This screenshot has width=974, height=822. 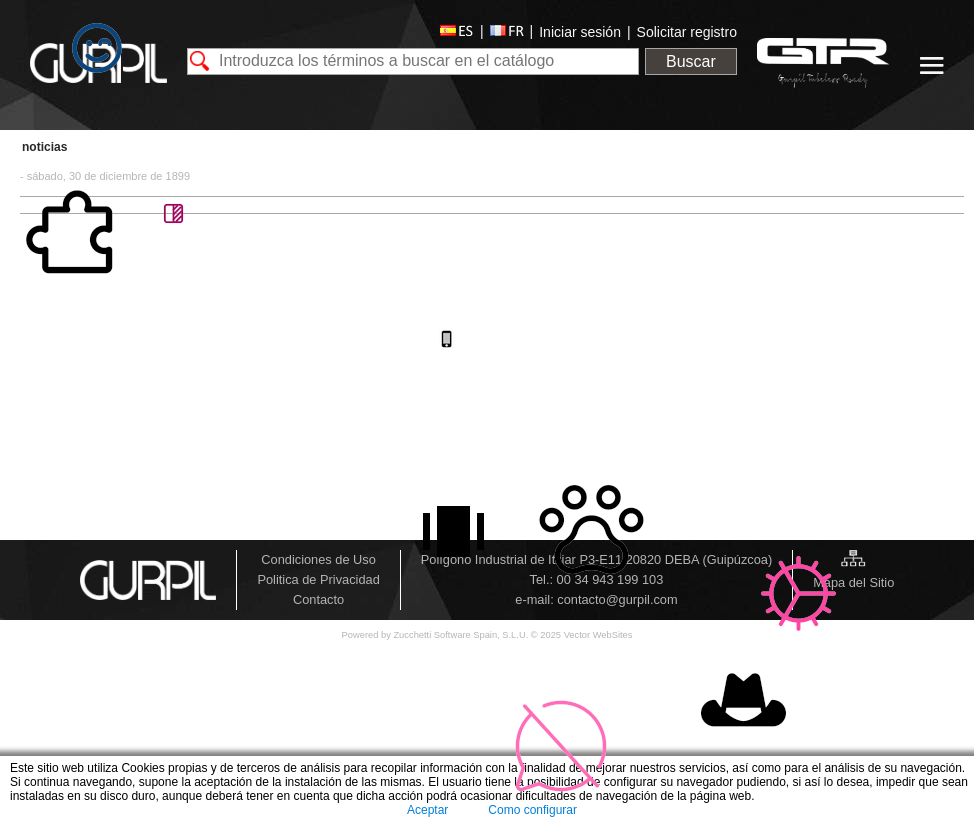 What do you see at coordinates (561, 746) in the screenshot?
I see `mute or disable chat notifications` at bounding box center [561, 746].